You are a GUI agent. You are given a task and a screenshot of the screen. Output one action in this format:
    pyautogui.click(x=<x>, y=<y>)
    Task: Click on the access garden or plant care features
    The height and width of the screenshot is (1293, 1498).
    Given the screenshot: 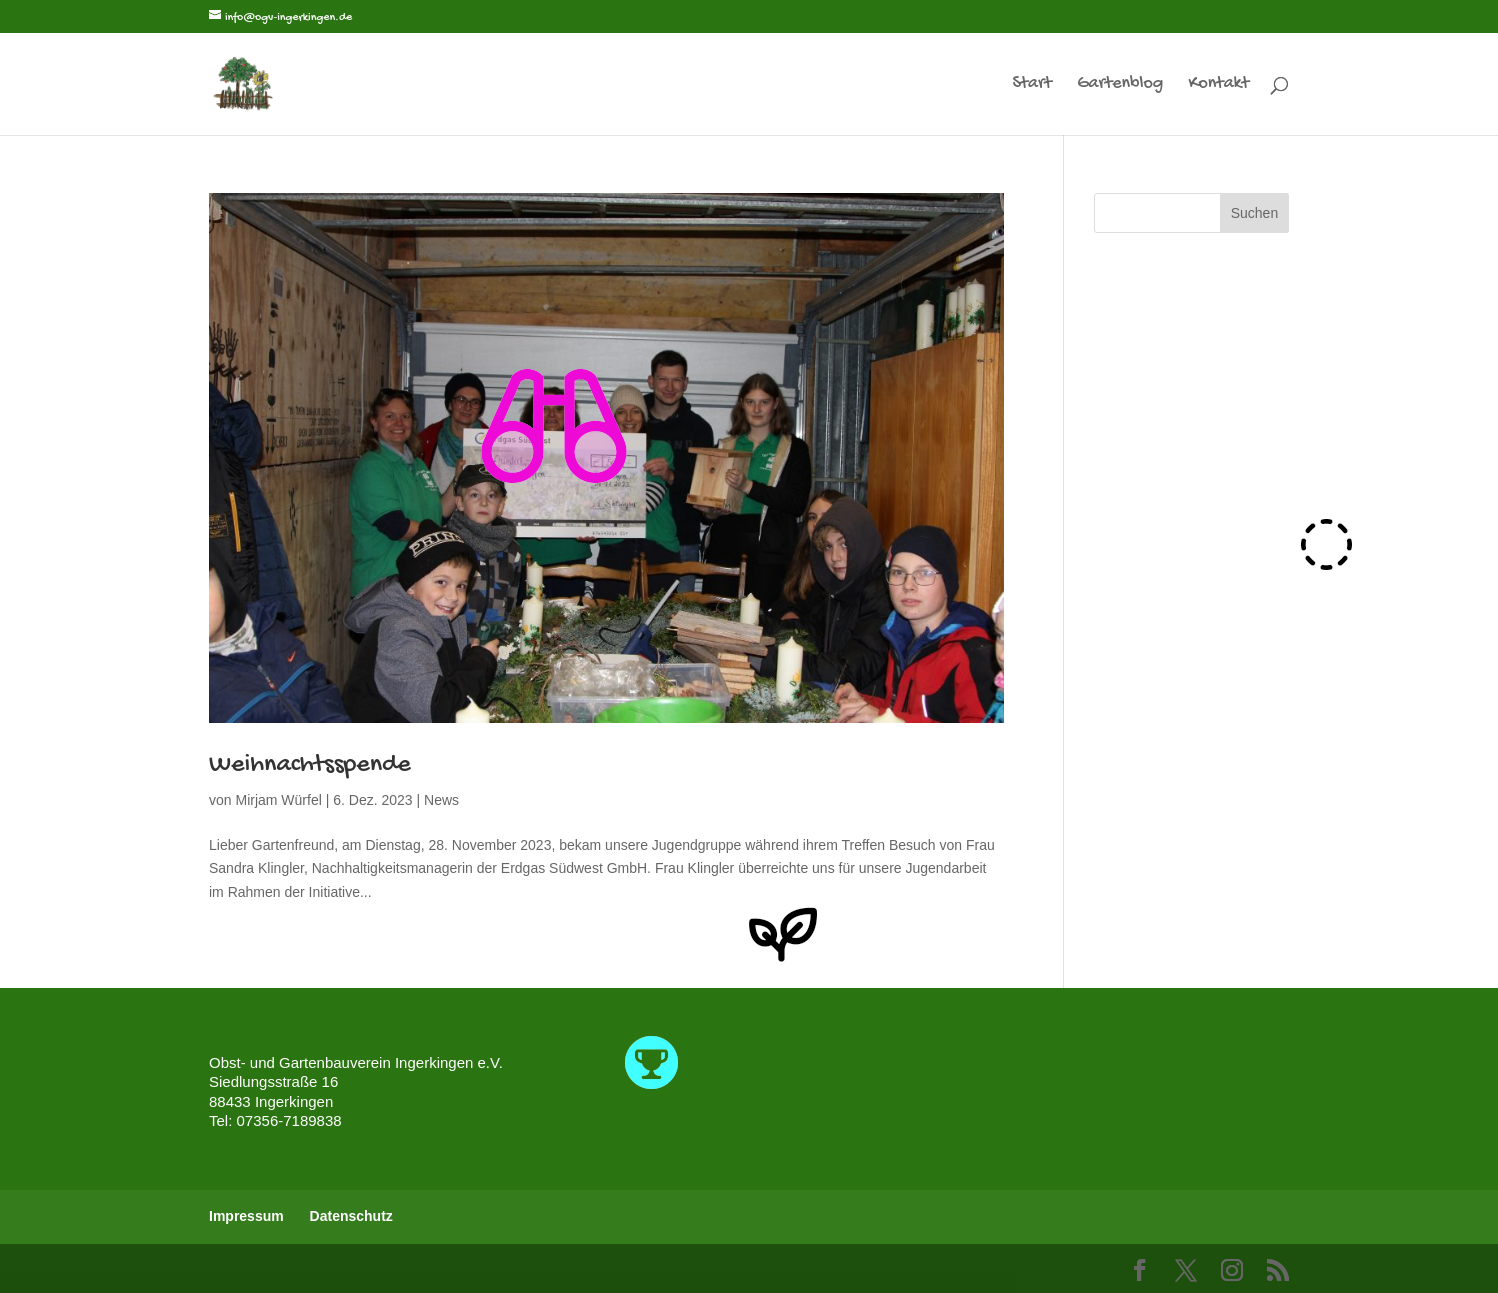 What is the action you would take?
    pyautogui.click(x=782, y=931)
    